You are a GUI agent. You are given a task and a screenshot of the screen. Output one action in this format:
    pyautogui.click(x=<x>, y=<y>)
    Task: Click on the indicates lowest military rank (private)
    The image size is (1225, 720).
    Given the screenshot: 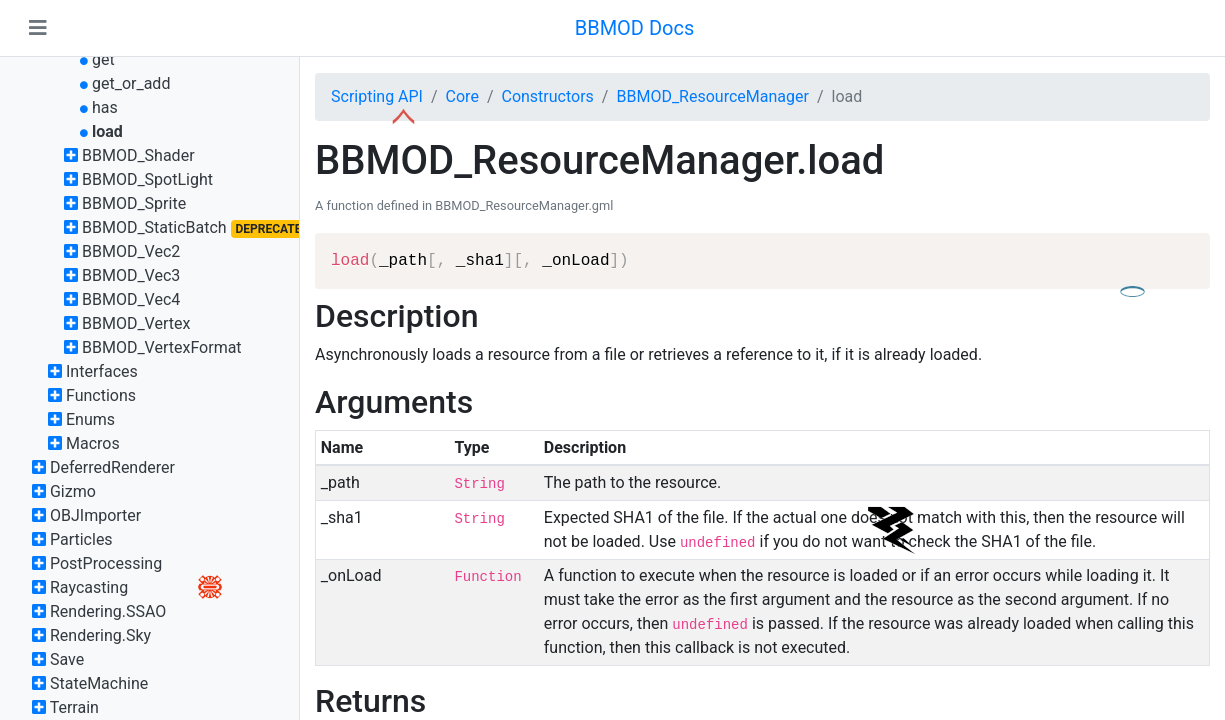 What is the action you would take?
    pyautogui.click(x=403, y=116)
    